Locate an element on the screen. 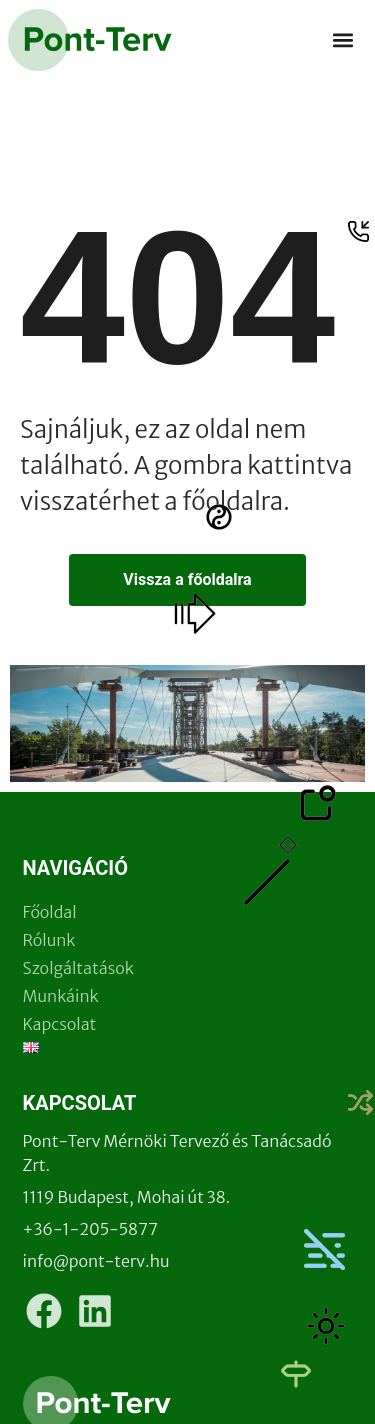  access navigation or directions is located at coordinates (296, 1374).